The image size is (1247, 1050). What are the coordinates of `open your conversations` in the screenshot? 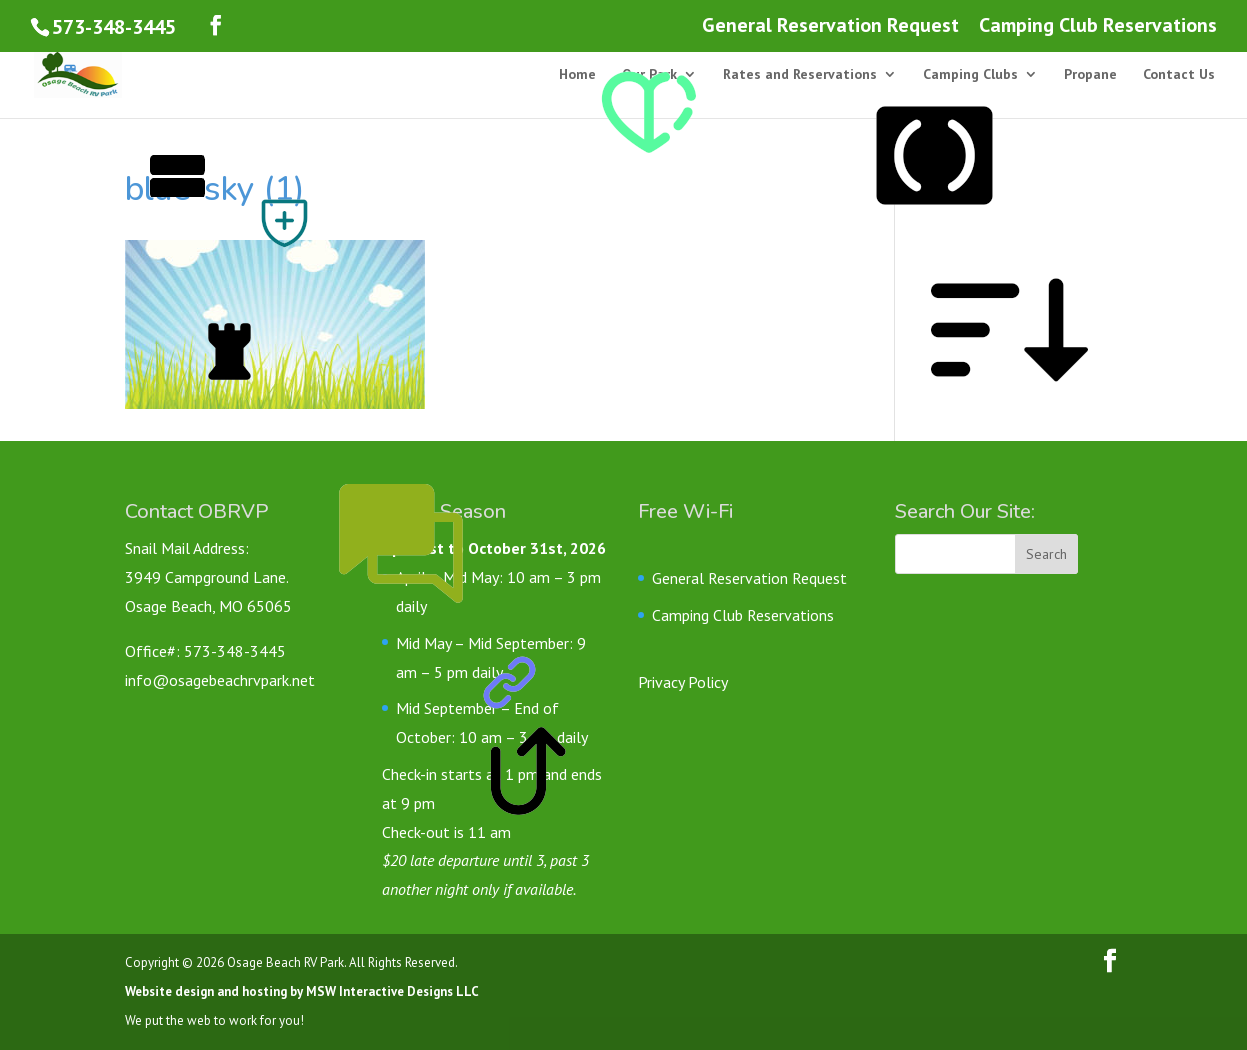 It's located at (401, 541).